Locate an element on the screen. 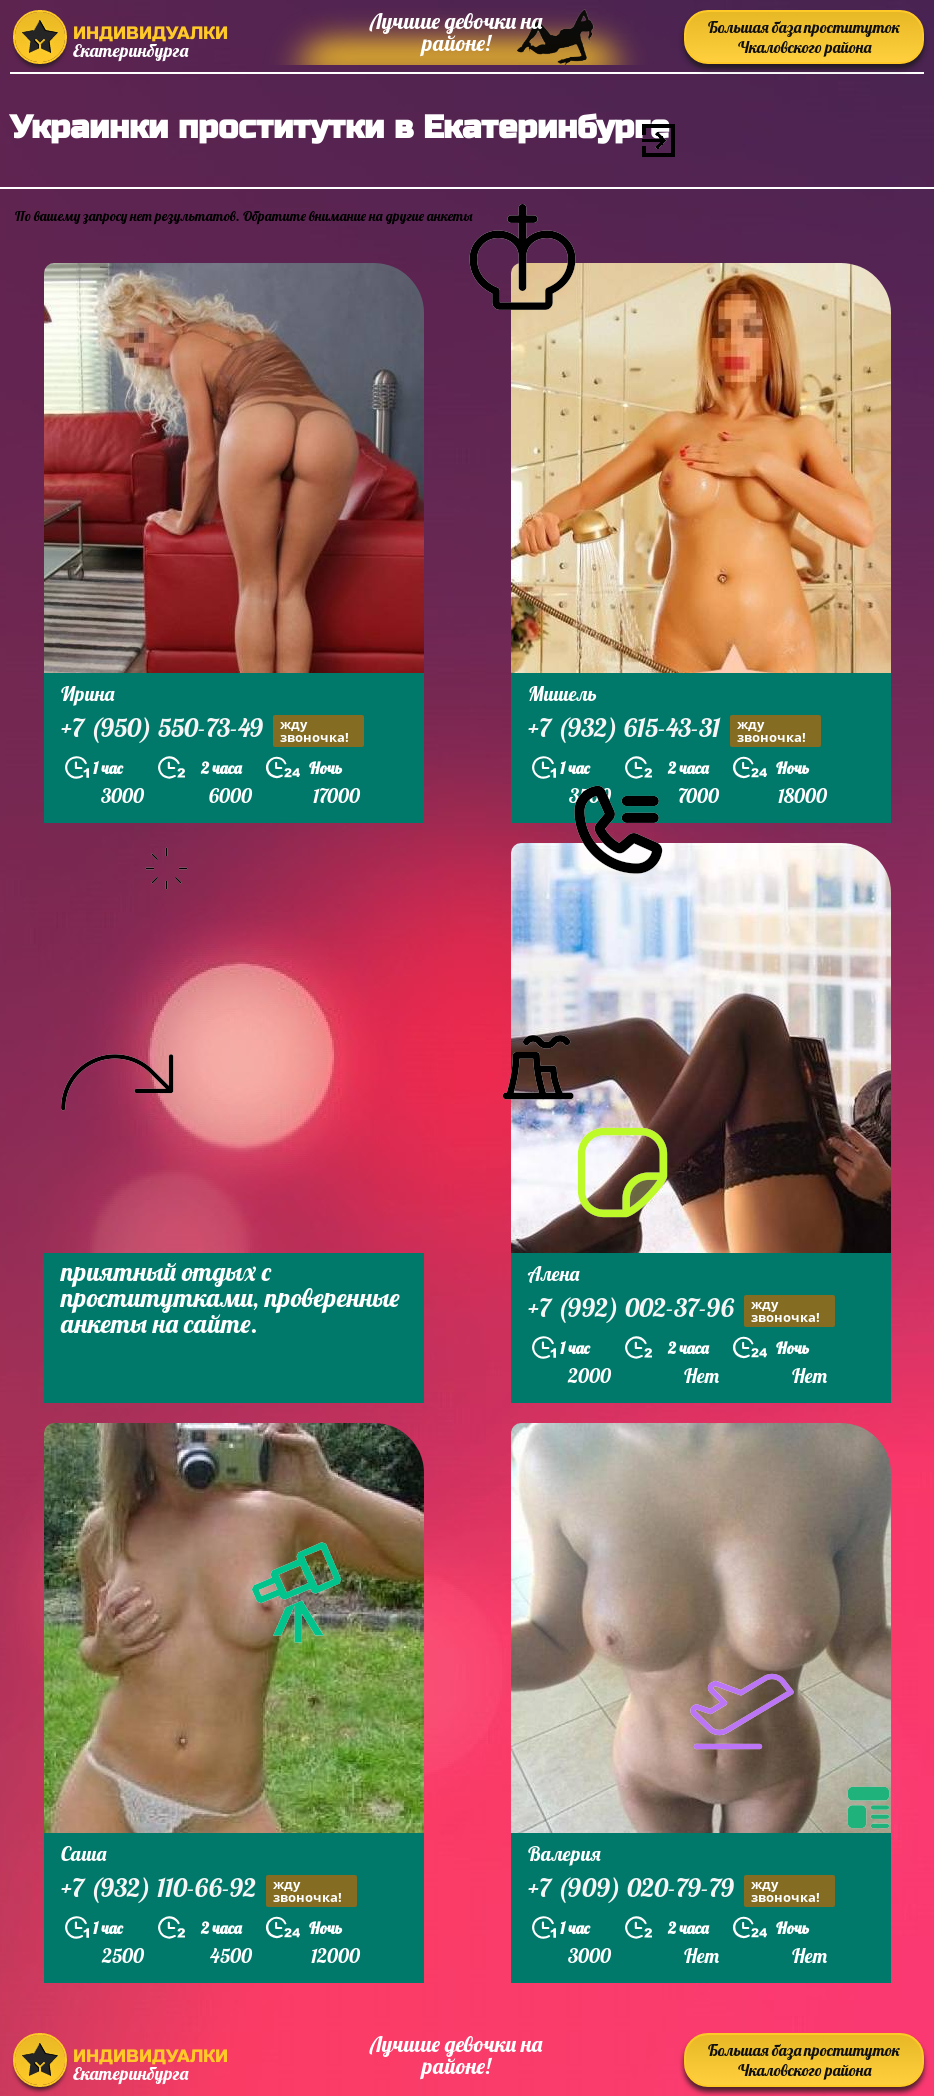 Image resolution: width=934 pixels, height=2096 pixels. indicates premium or royal status is located at coordinates (522, 264).